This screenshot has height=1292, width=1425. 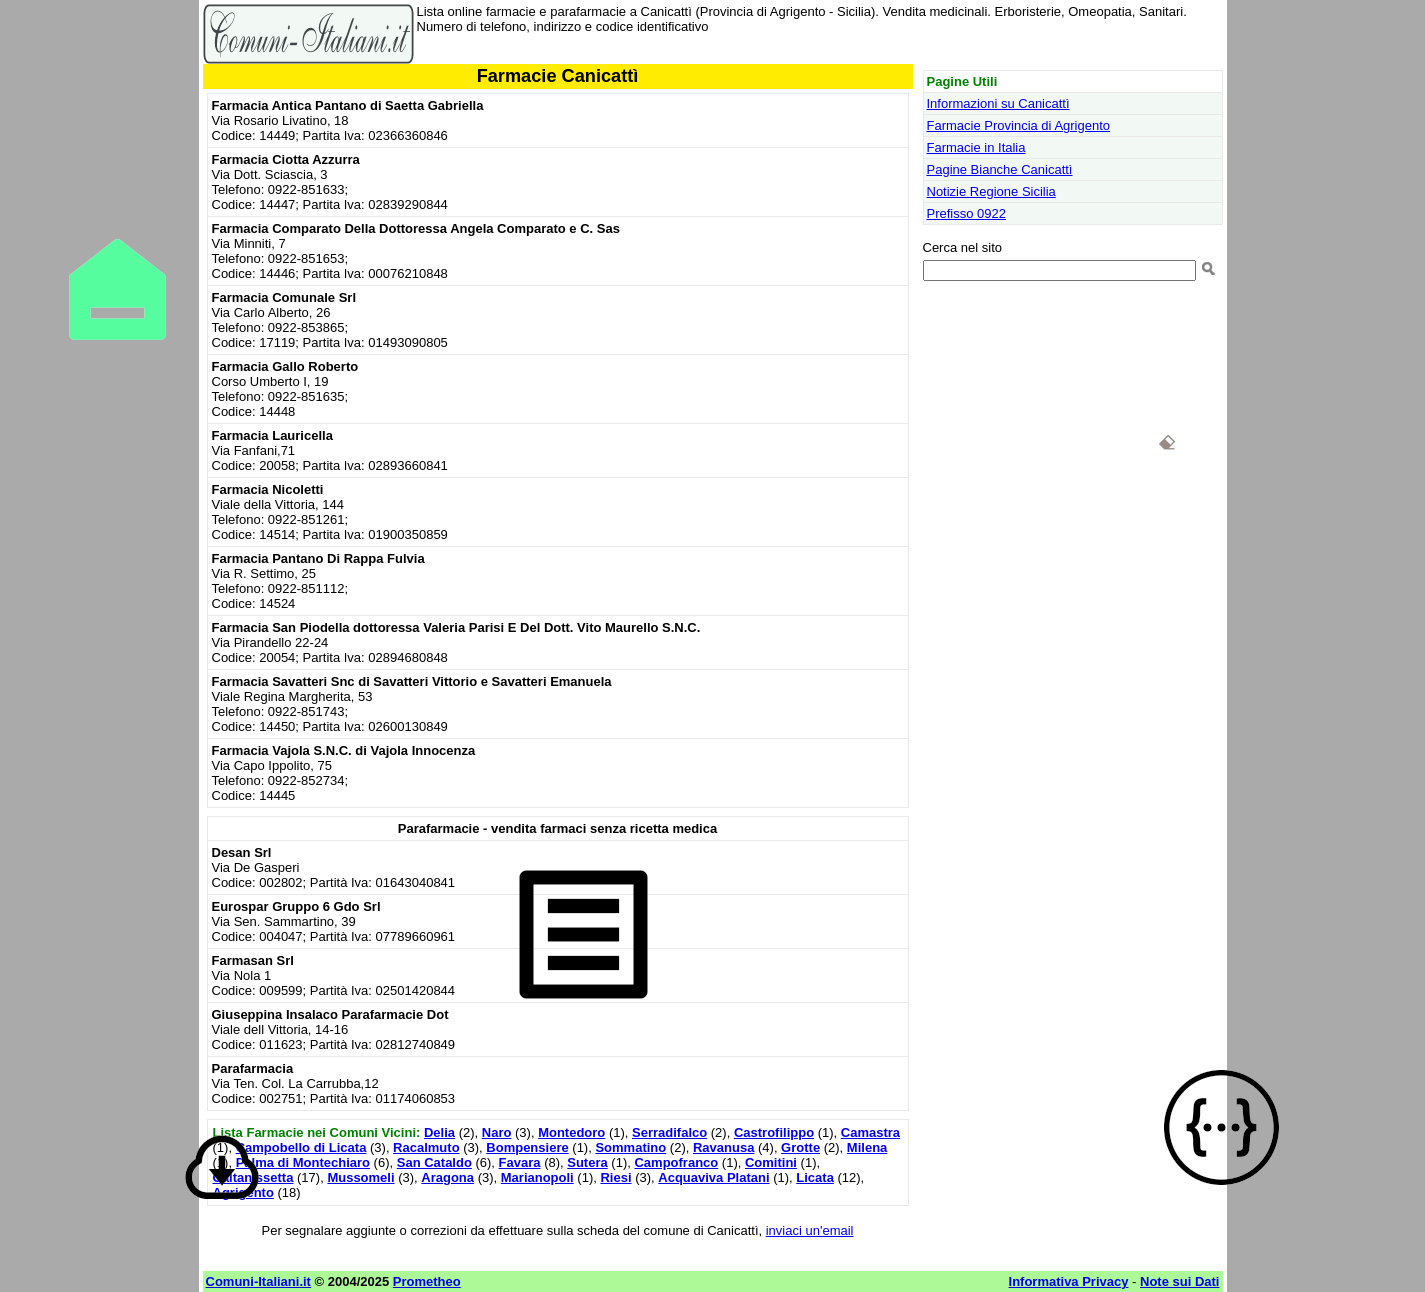 What do you see at coordinates (117, 291) in the screenshot?
I see `navigate to home screen` at bounding box center [117, 291].